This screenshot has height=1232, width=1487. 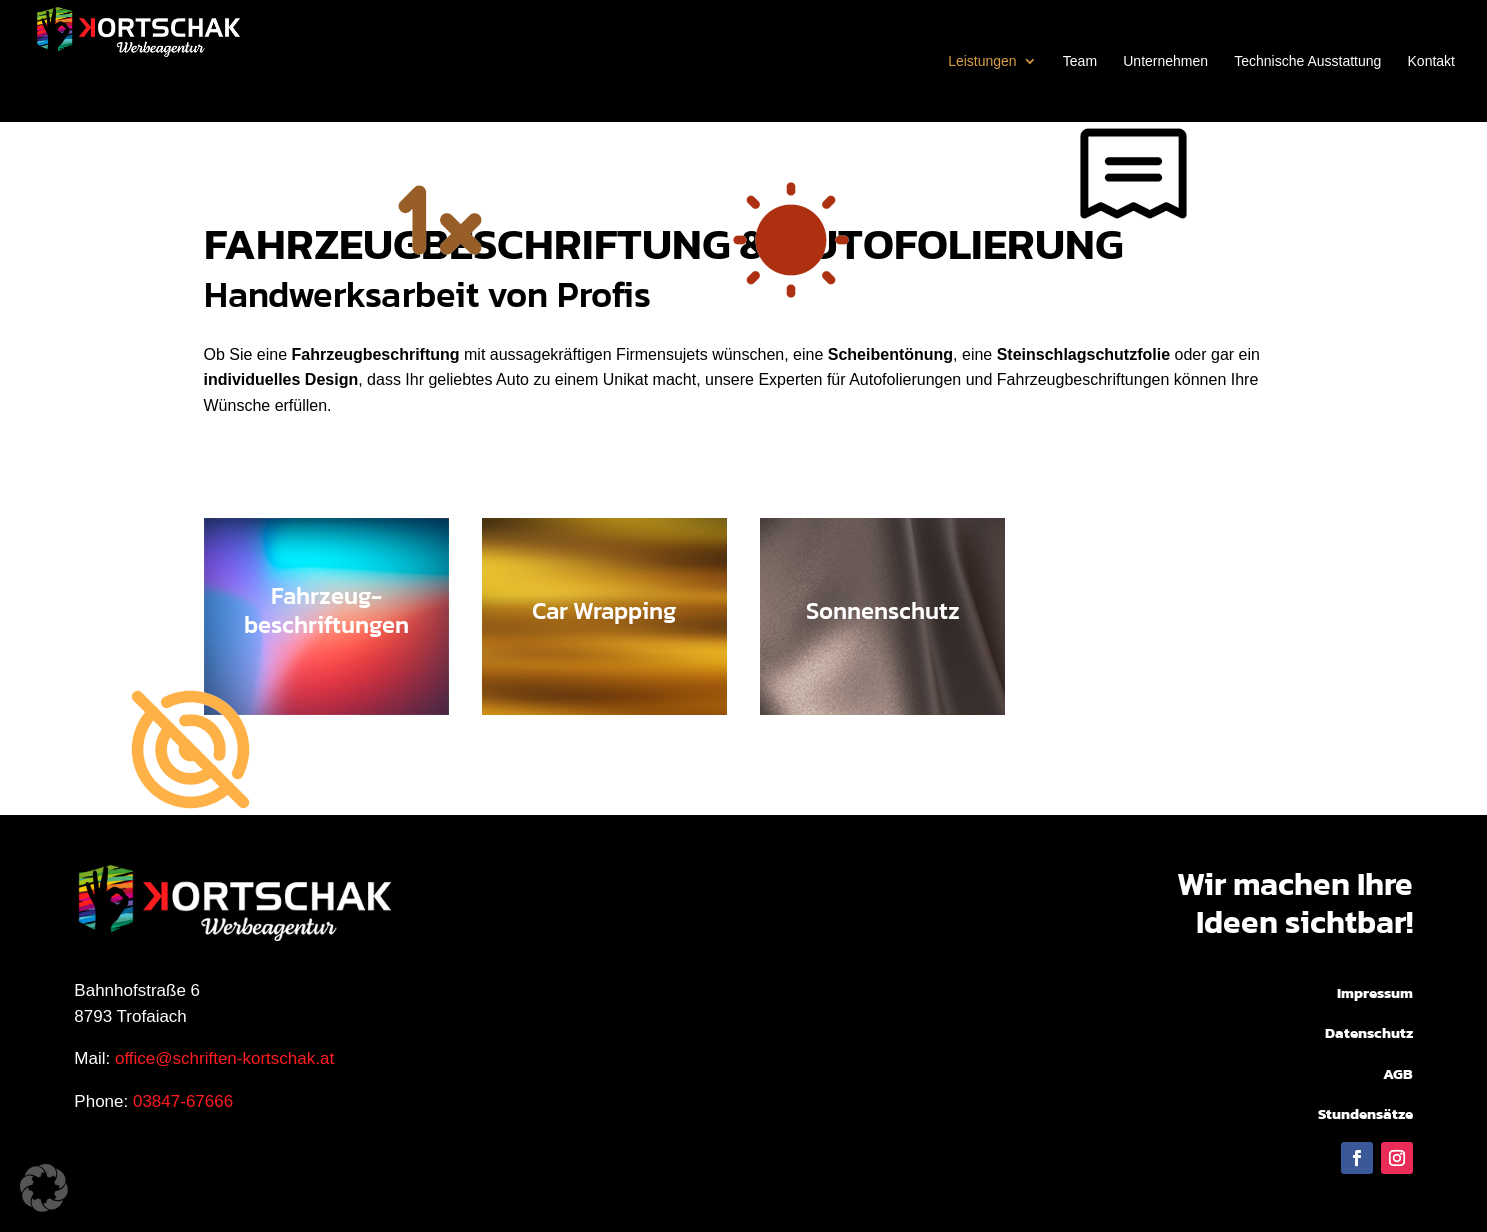 What do you see at coordinates (791, 240) in the screenshot?
I see `switch to light mode` at bounding box center [791, 240].